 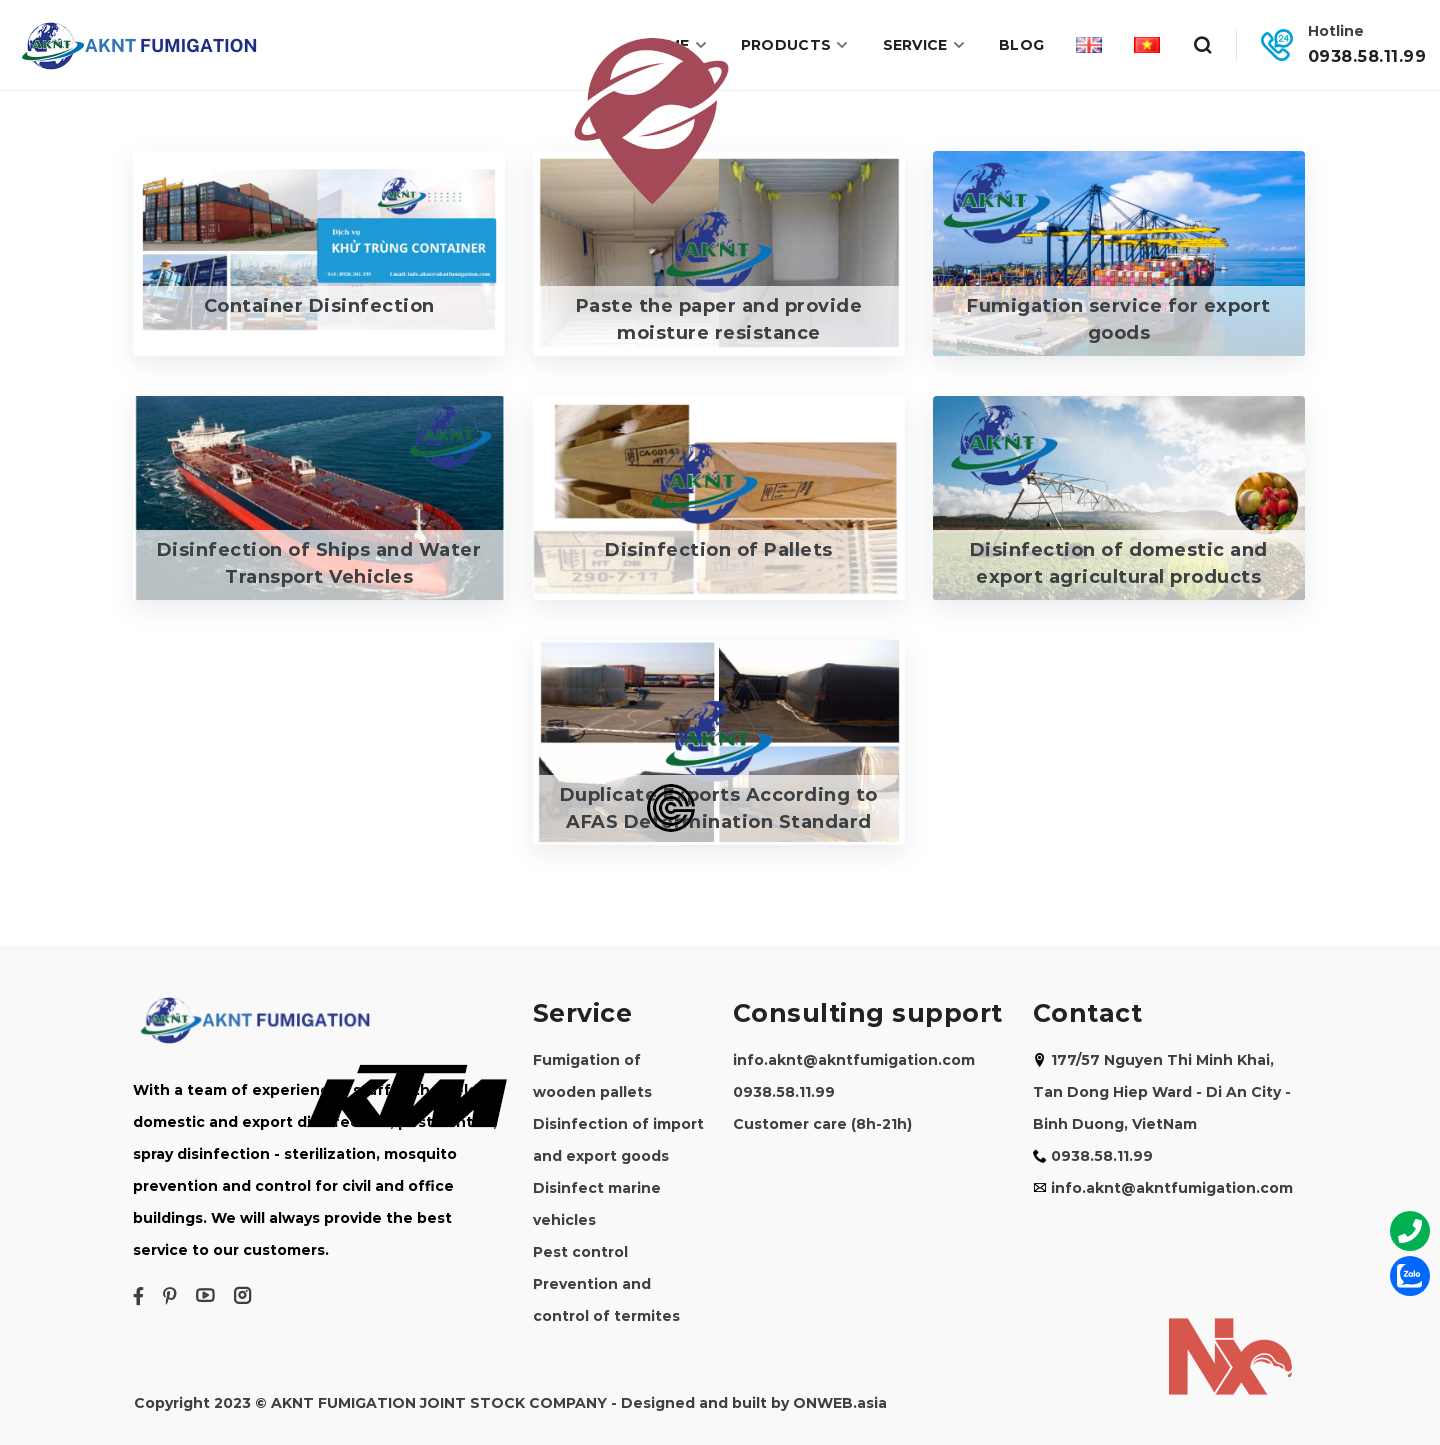 What do you see at coordinates (407, 1096) in the screenshot?
I see `KTM brand logo` at bounding box center [407, 1096].